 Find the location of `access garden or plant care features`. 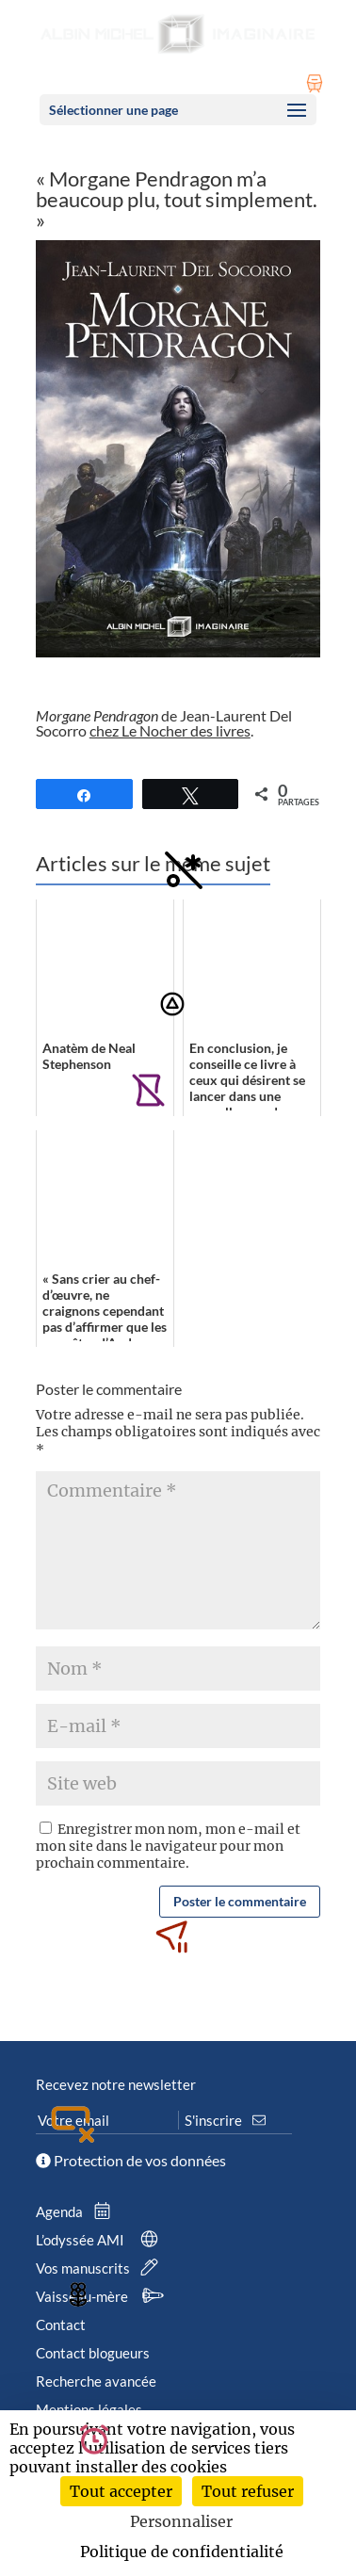

access garden or plant care features is located at coordinates (78, 2294).